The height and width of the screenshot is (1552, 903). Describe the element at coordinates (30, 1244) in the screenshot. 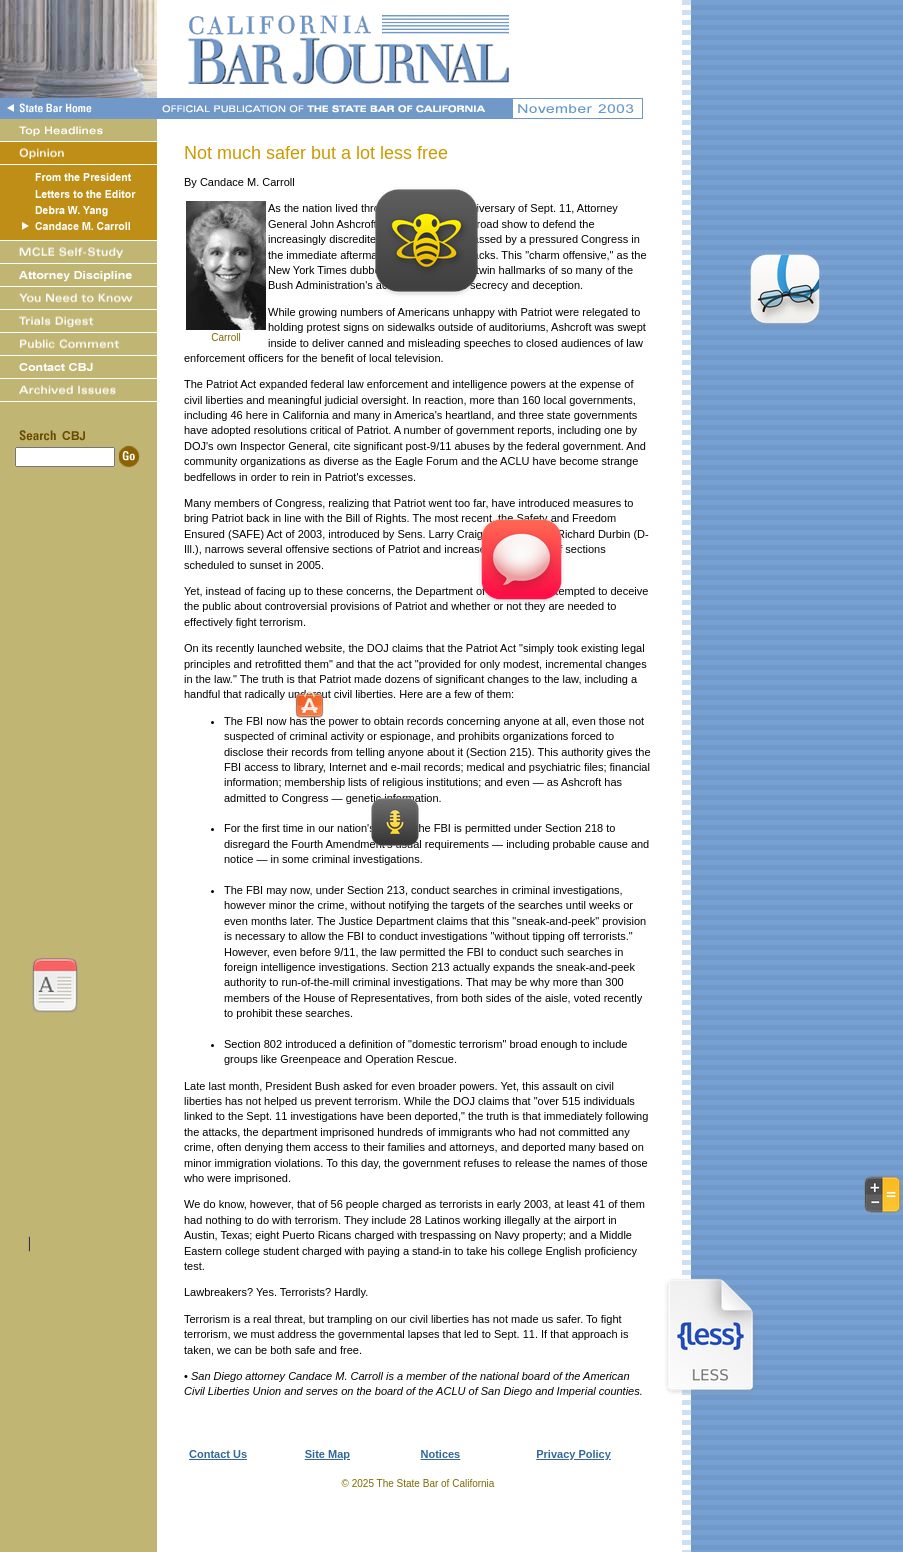

I see `visual divider between UI elements` at that location.